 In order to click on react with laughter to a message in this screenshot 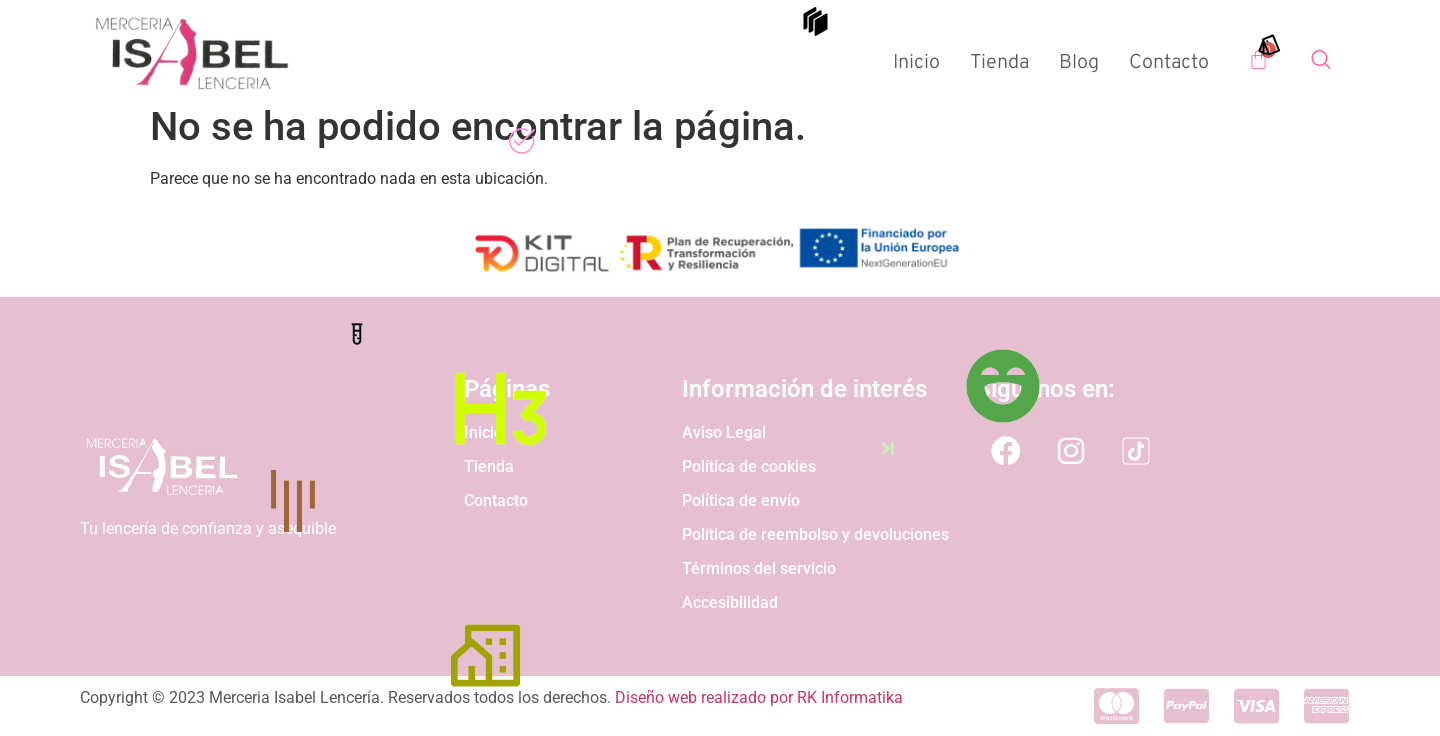, I will do `click(1003, 386)`.